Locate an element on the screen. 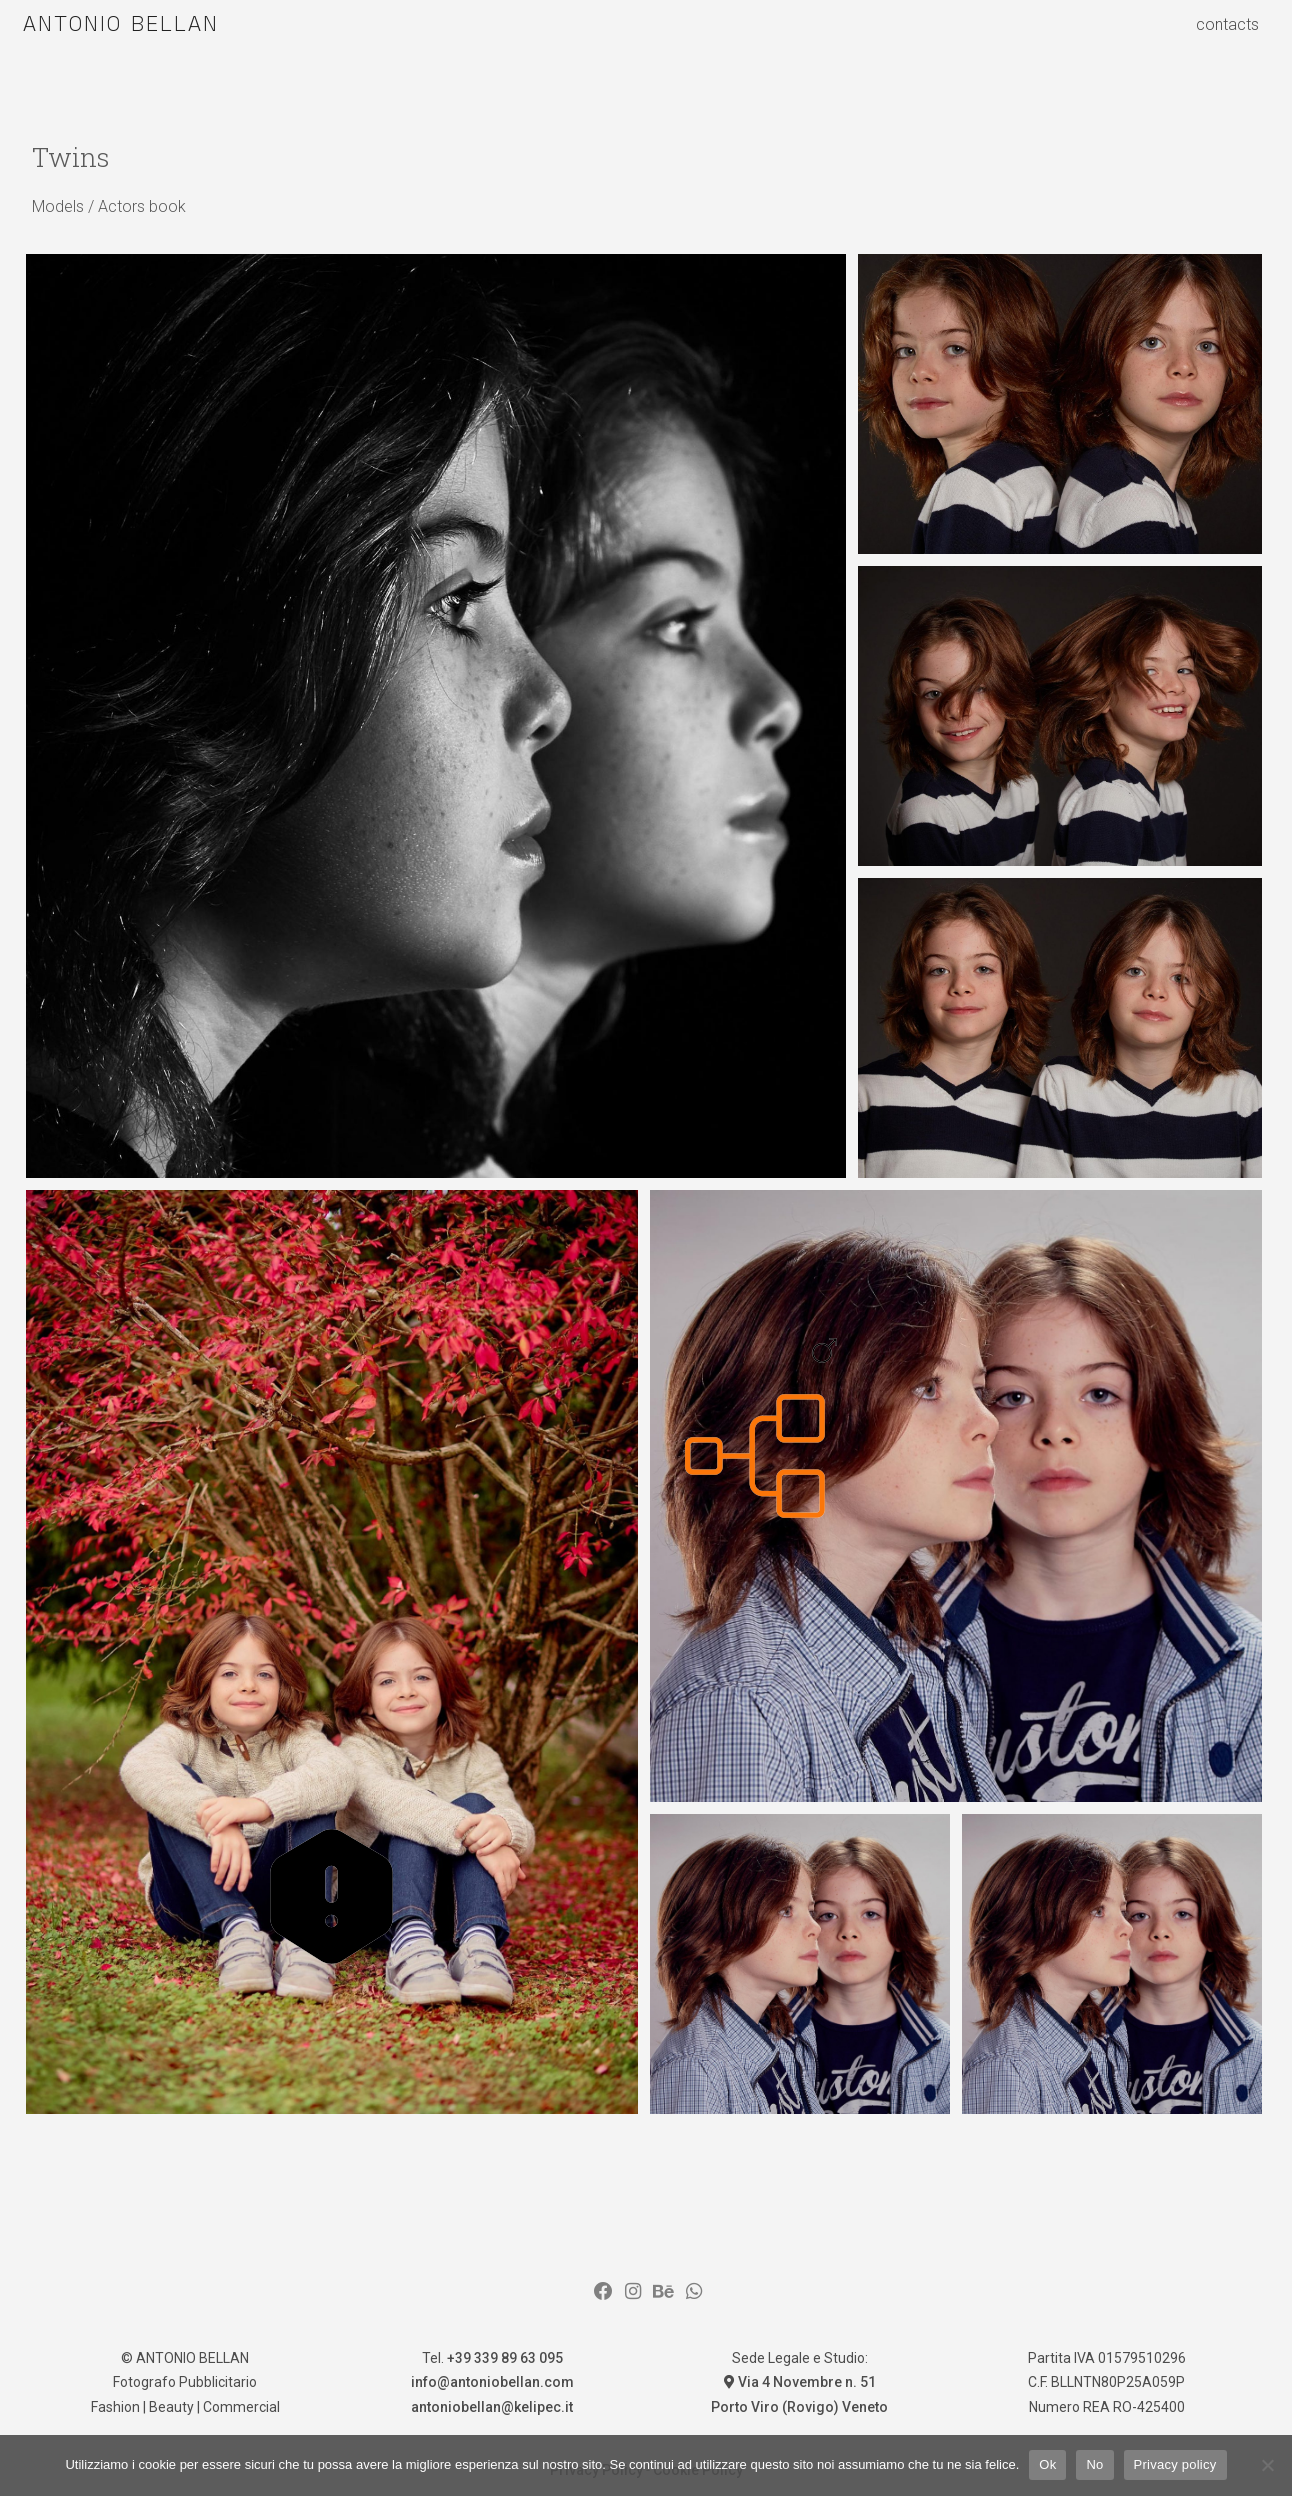 Image resolution: width=1292 pixels, height=2496 pixels. indicates a warning or alert status is located at coordinates (331, 1896).